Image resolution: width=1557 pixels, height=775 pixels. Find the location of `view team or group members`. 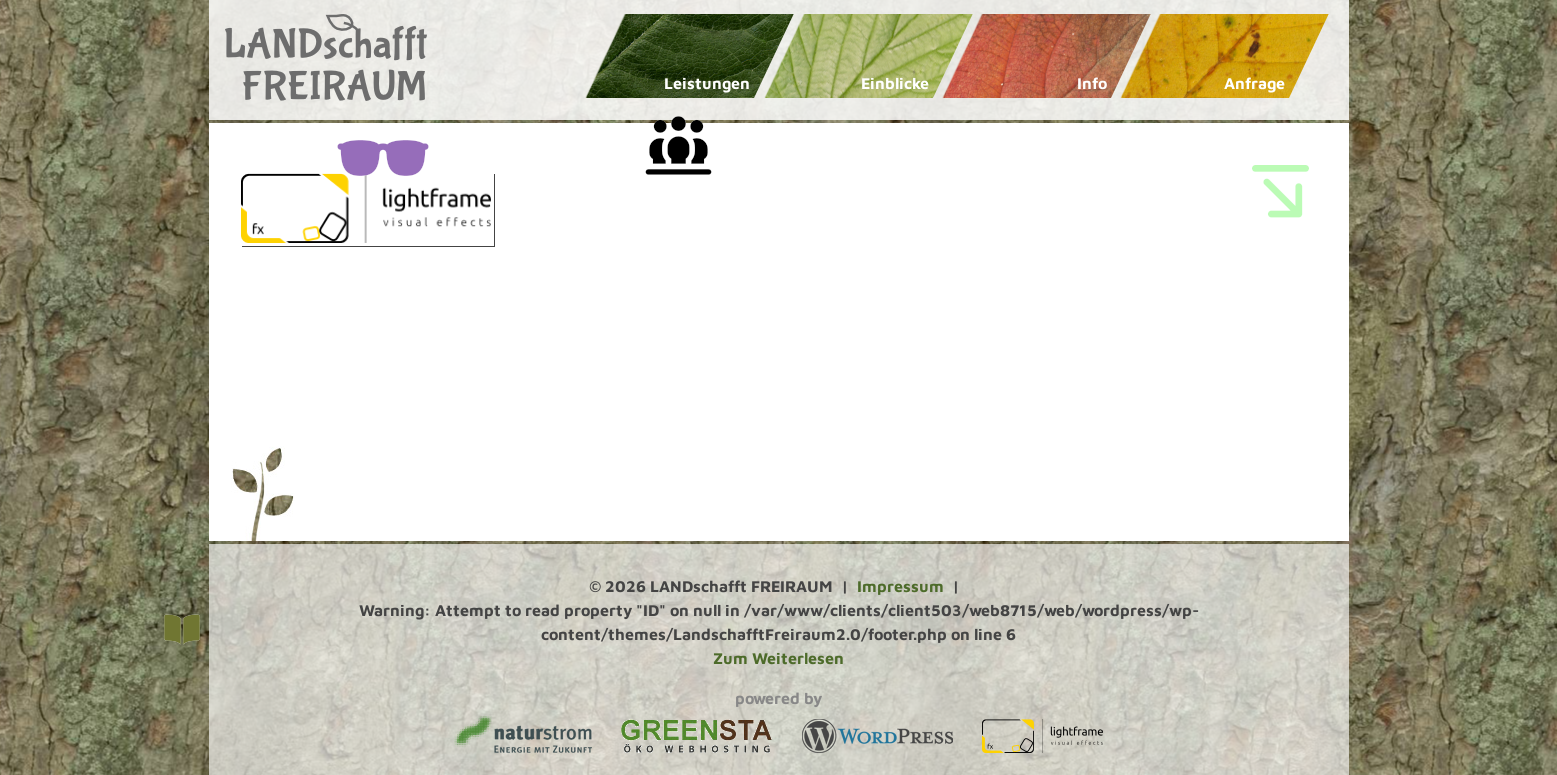

view team or group members is located at coordinates (678, 145).